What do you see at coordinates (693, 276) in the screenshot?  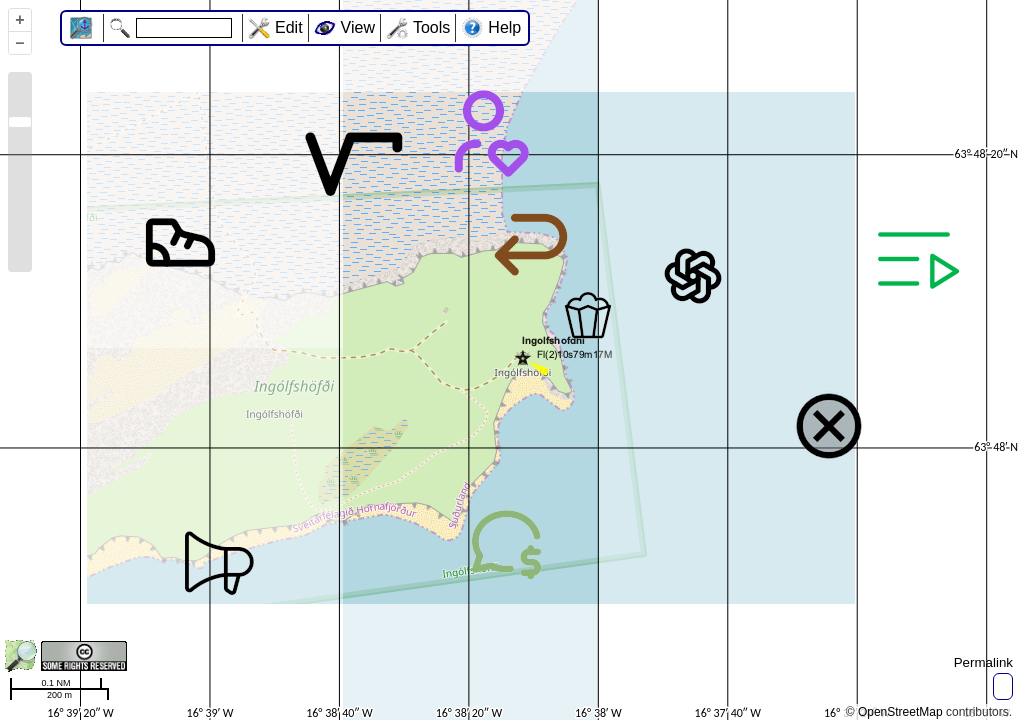 I see `access OpenAI services or chatbot` at bounding box center [693, 276].